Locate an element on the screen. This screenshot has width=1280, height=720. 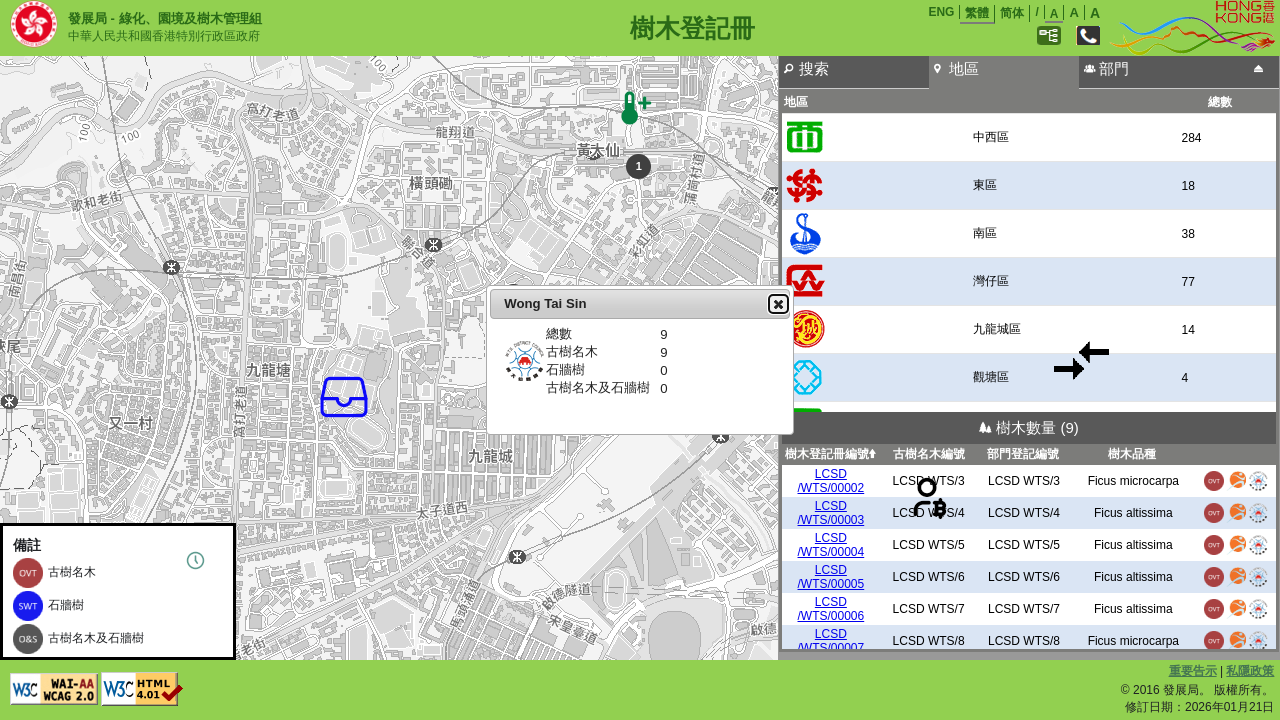
view user's bitcoin wallet or balance is located at coordinates (927, 497).